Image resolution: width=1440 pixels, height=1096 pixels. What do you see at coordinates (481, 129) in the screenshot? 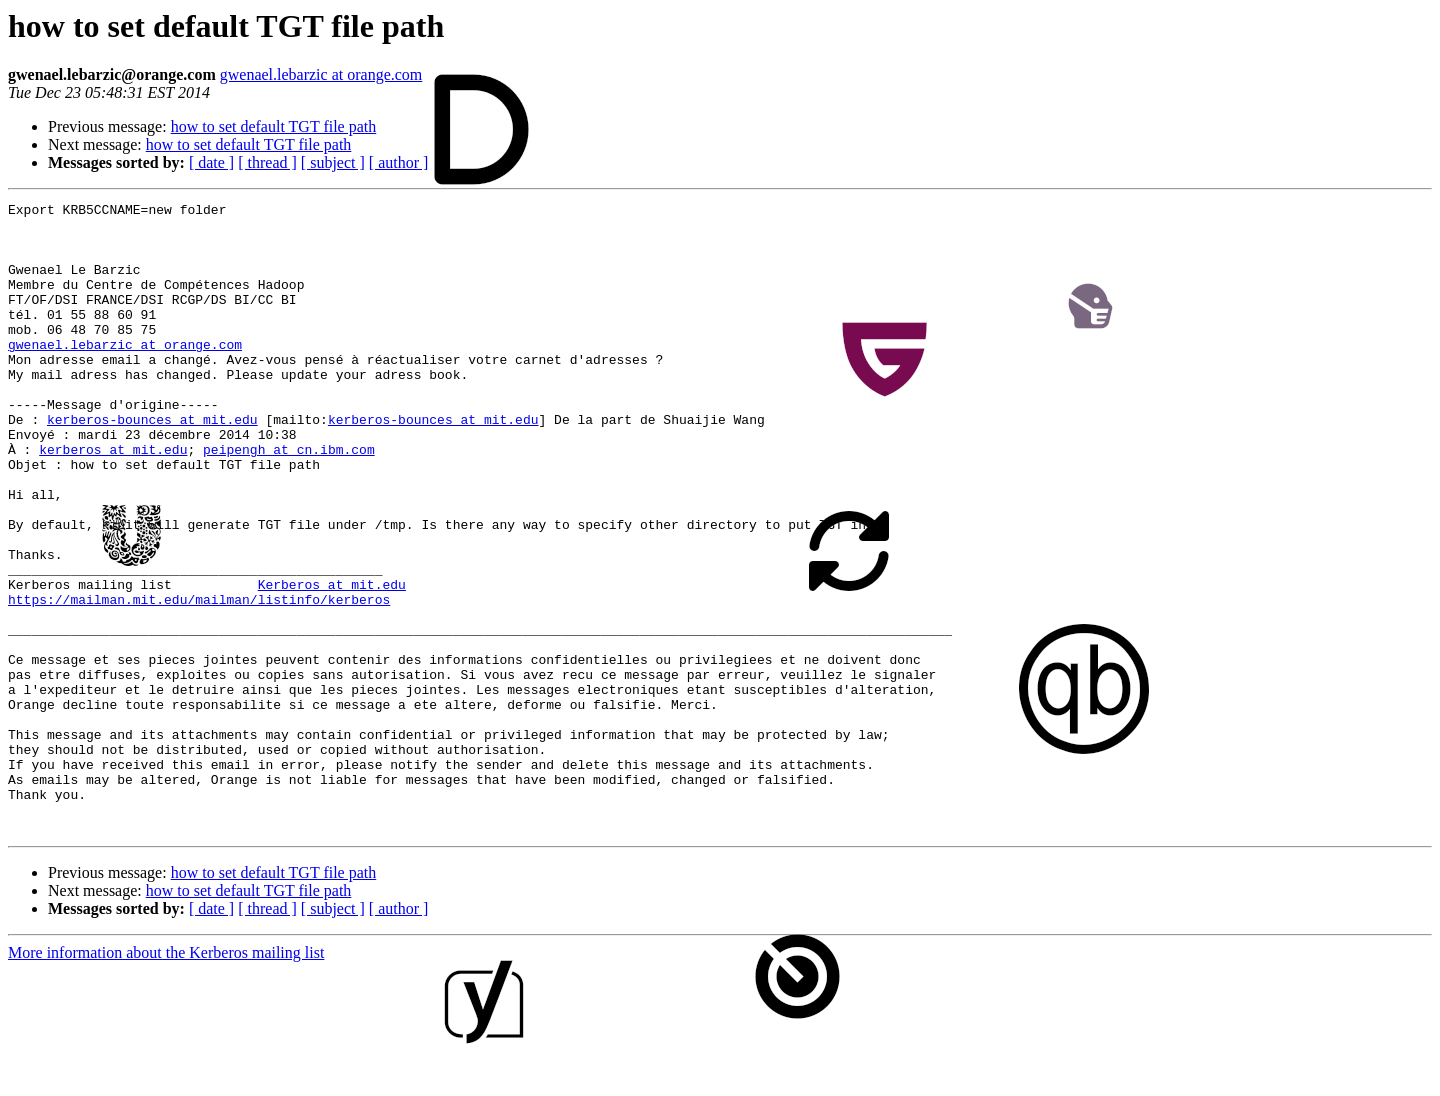
I see `represents the letter D in text or keyboard input` at bounding box center [481, 129].